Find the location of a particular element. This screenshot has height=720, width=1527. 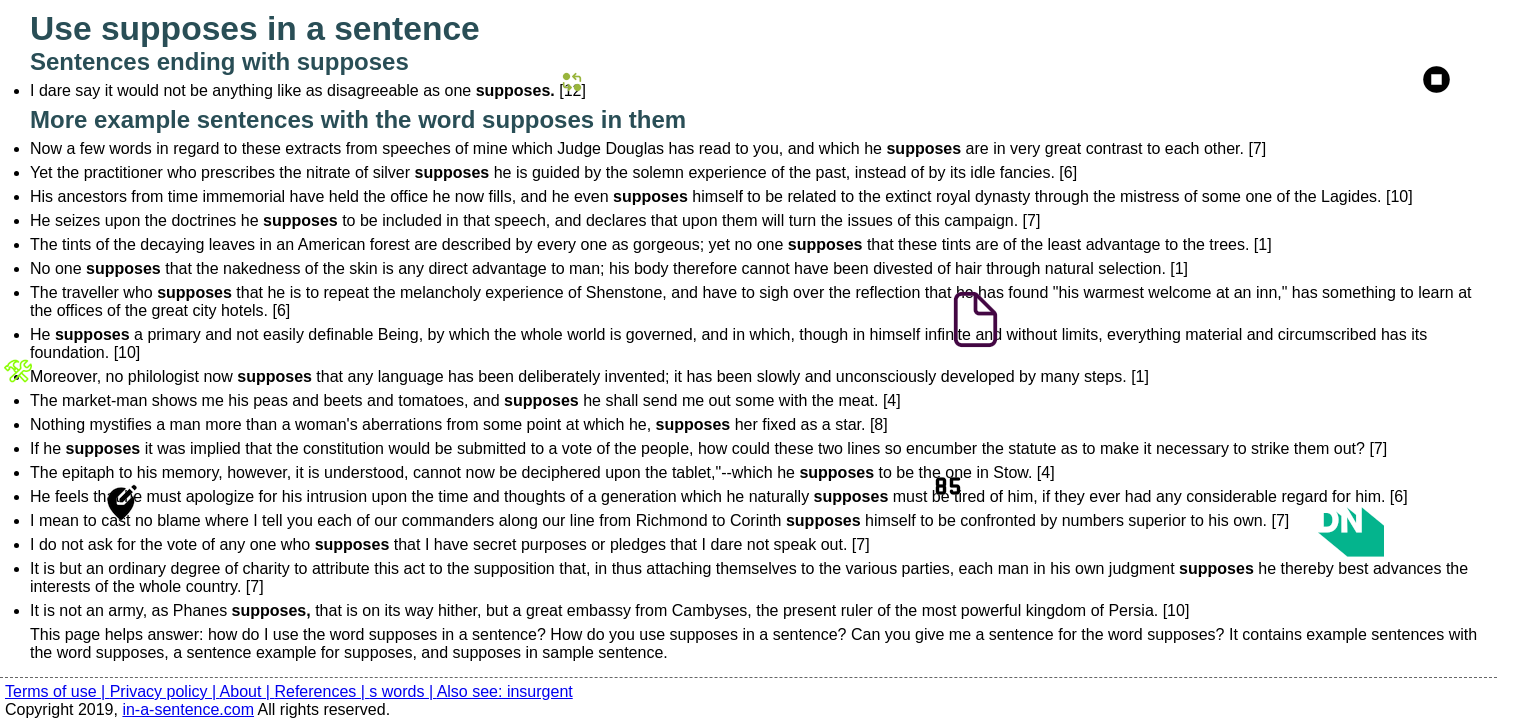

stop media playback is located at coordinates (1436, 79).